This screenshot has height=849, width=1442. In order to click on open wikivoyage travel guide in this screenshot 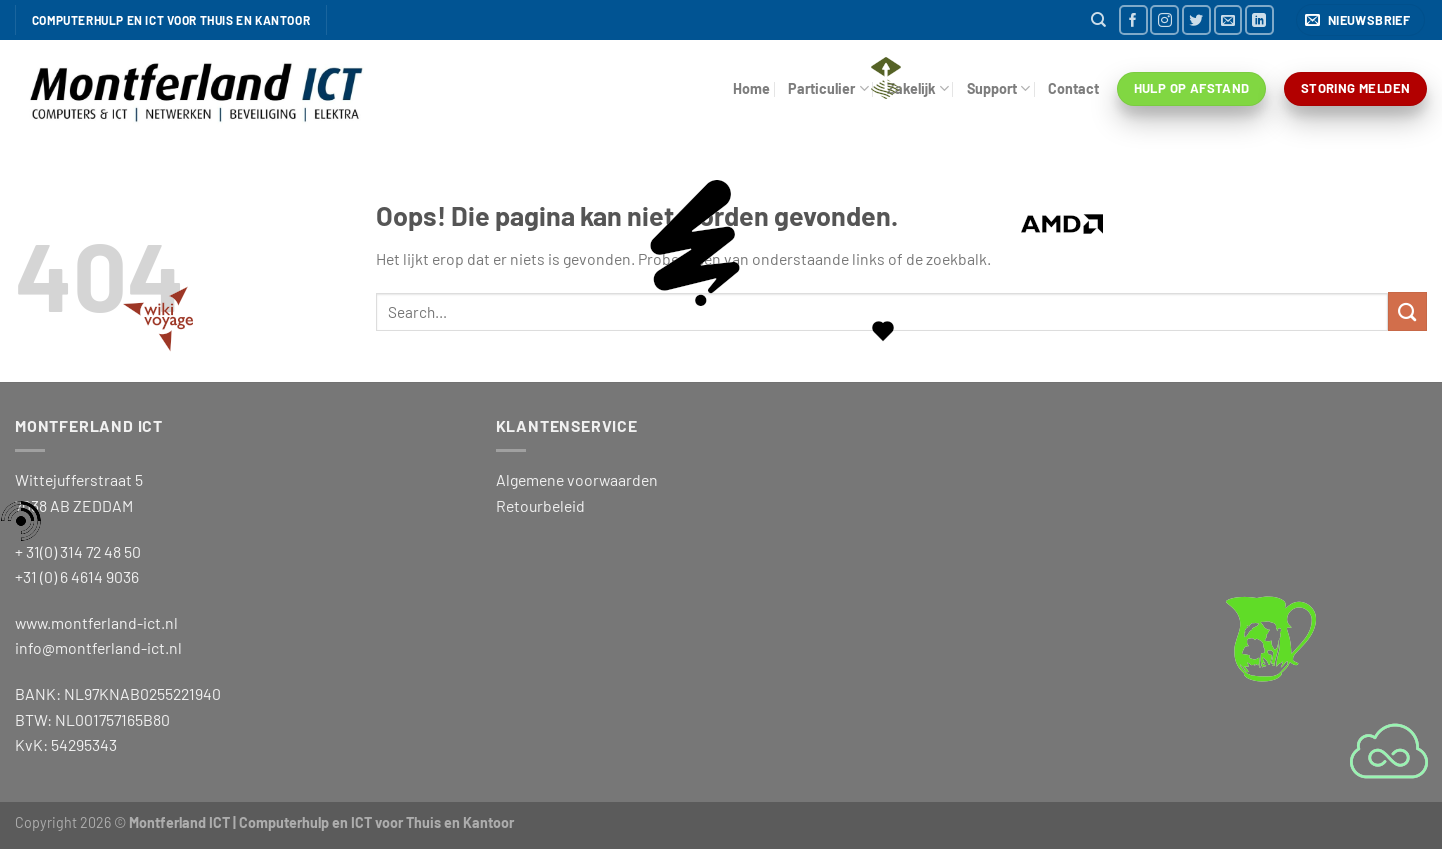, I will do `click(158, 319)`.